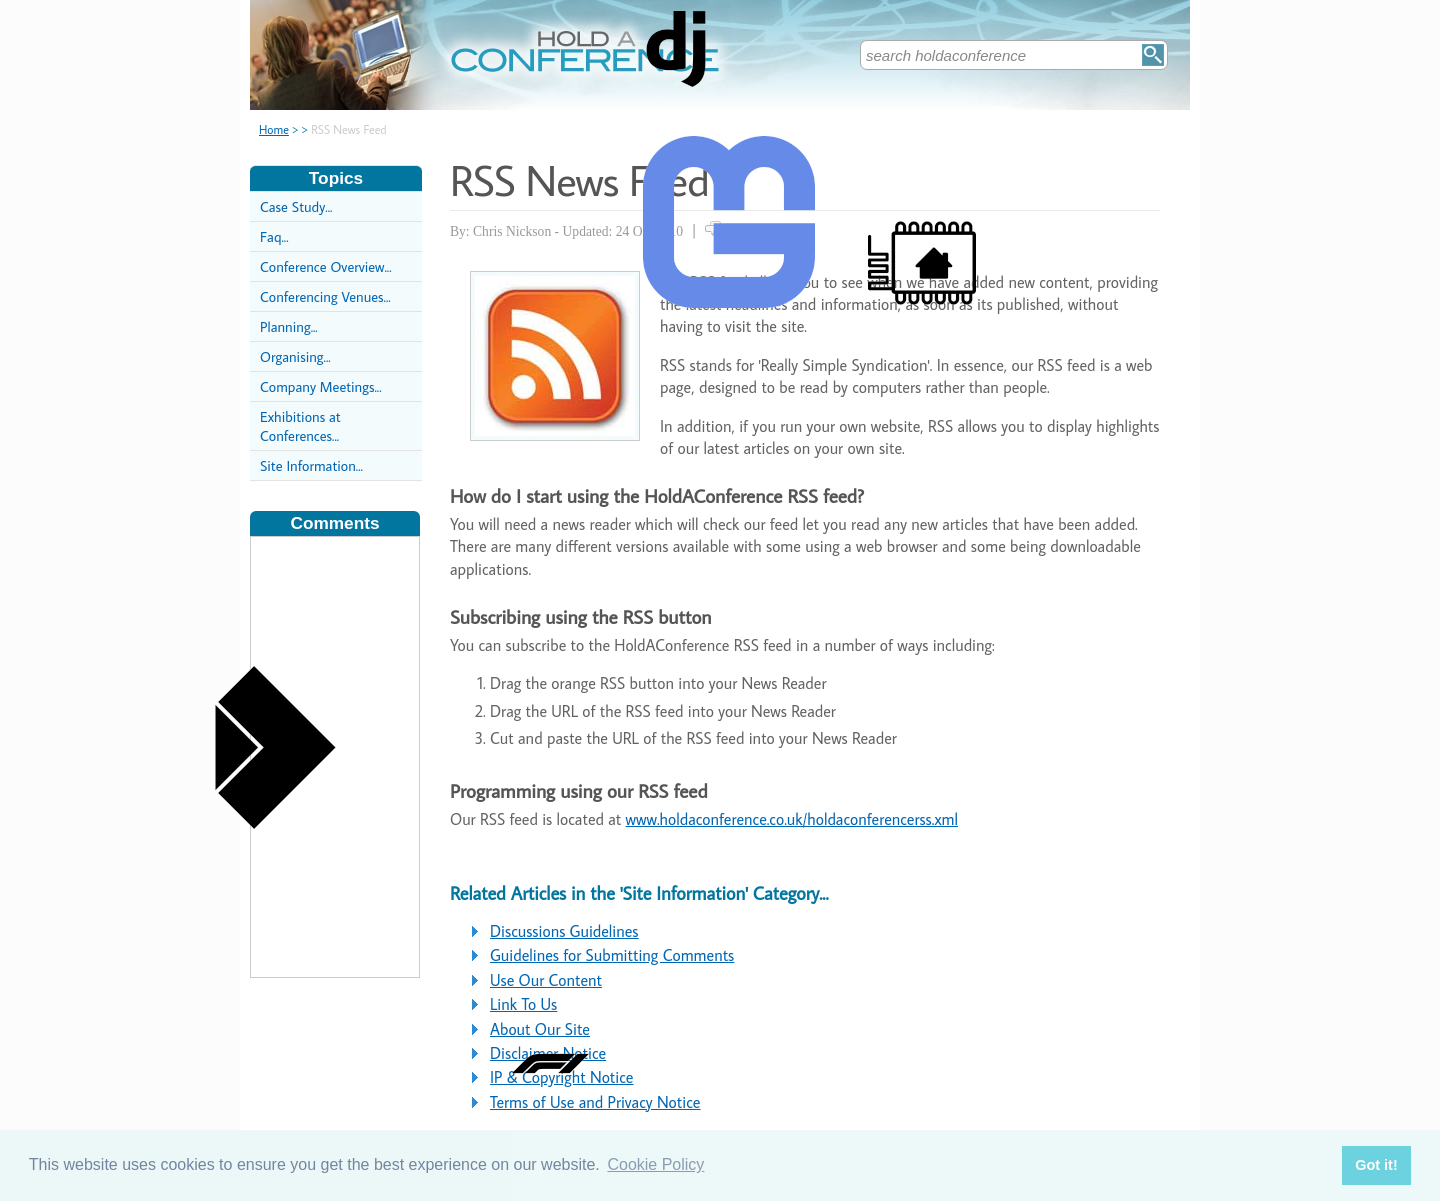  I want to click on open esphome home automation settings, so click(922, 263).